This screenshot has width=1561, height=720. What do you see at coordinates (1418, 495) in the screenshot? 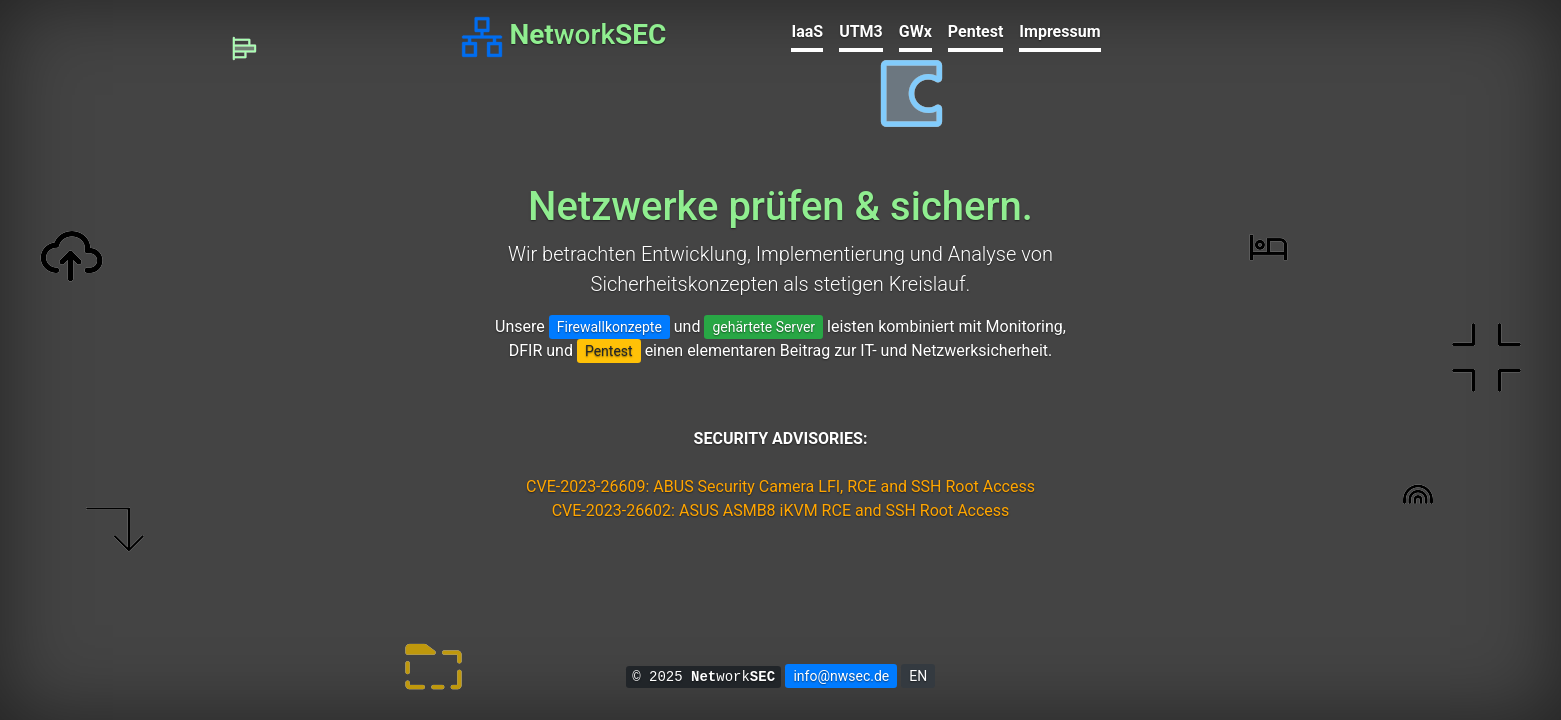
I see `indicates LGBTQ+ pride or inclusivity features` at bounding box center [1418, 495].